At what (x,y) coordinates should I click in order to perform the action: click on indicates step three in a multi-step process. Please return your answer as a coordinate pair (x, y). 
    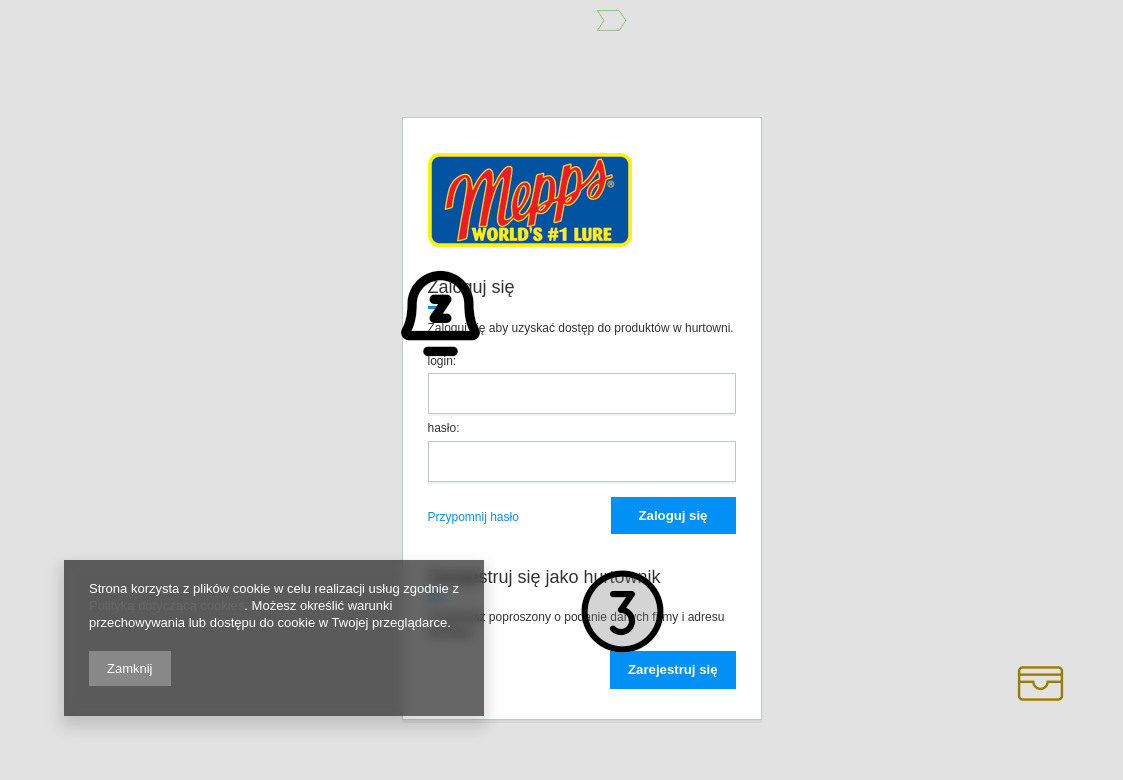
    Looking at the image, I should click on (622, 611).